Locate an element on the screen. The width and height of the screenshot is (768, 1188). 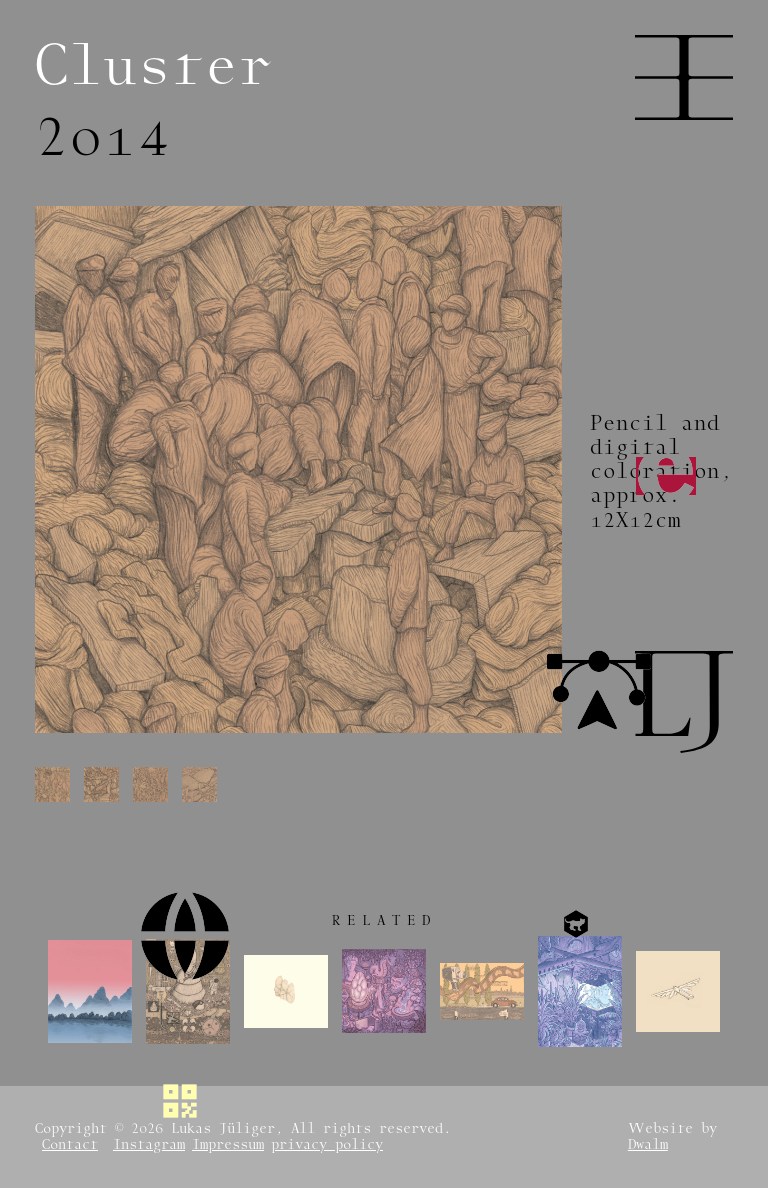
open TiddlyWiki application is located at coordinates (576, 924).